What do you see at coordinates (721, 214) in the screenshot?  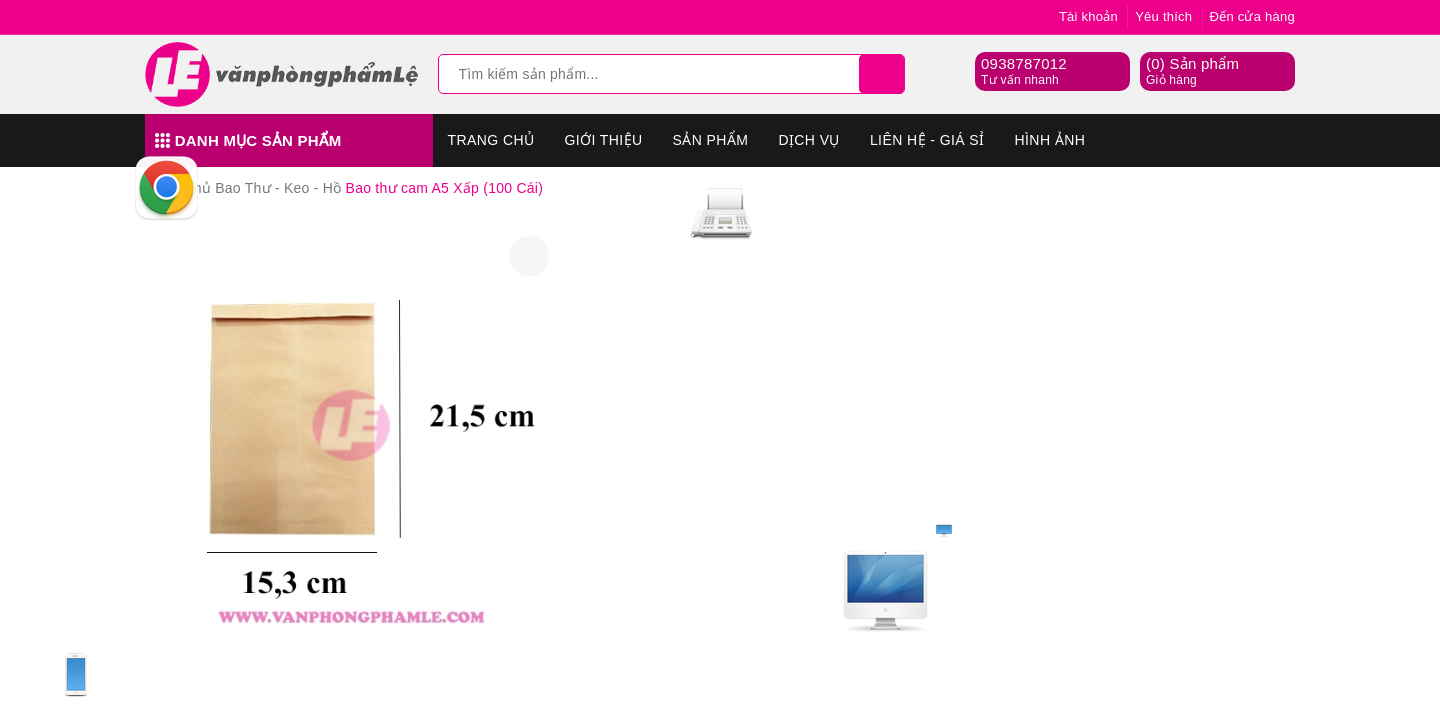 I see `send or receive a fax` at bounding box center [721, 214].